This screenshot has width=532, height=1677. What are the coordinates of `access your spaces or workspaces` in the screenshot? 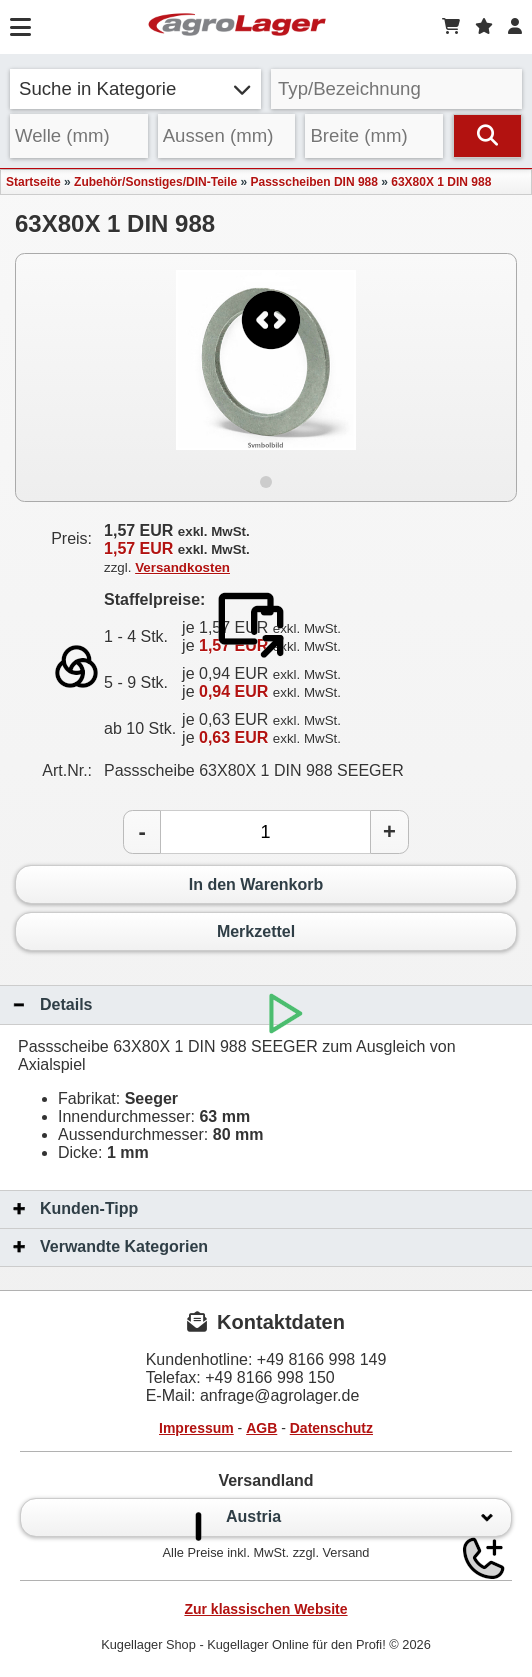 It's located at (76, 666).